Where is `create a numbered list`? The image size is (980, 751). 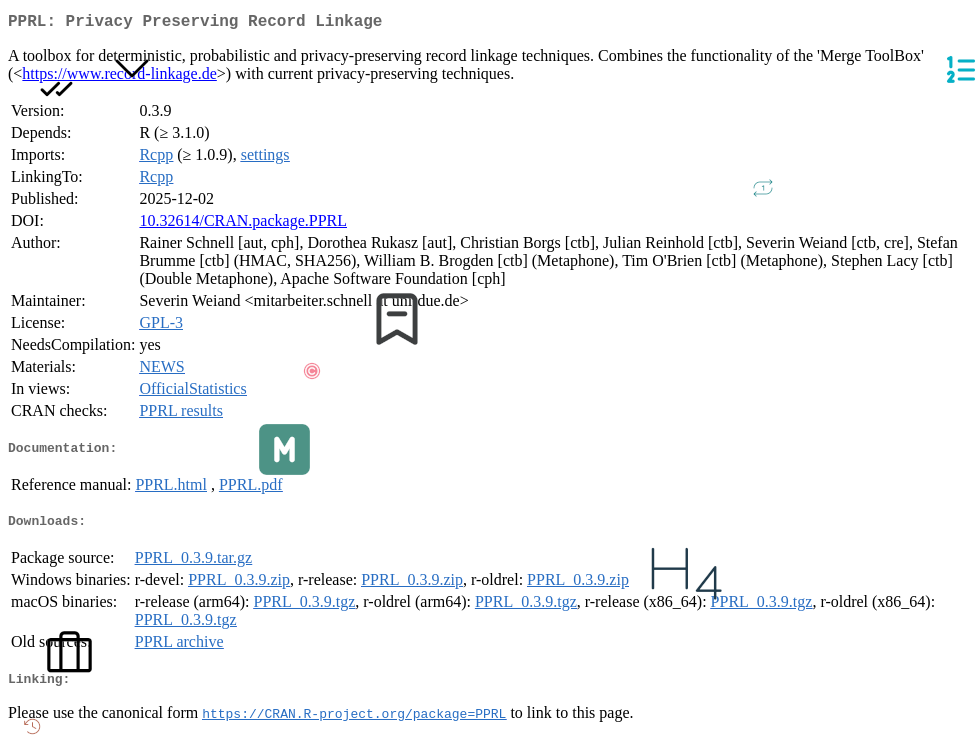 create a numbered list is located at coordinates (961, 70).